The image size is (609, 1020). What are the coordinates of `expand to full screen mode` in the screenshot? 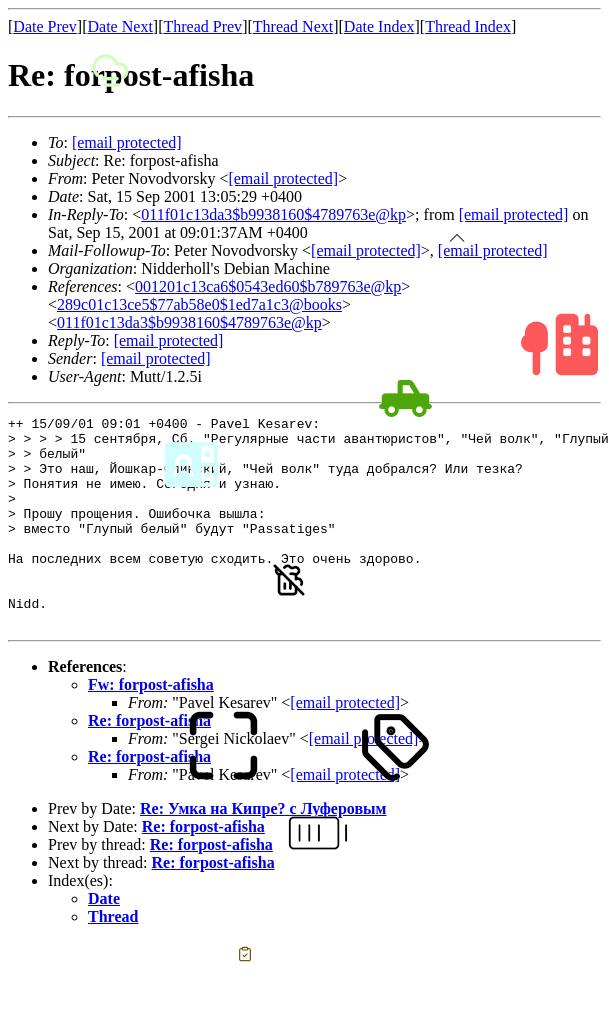 It's located at (223, 745).